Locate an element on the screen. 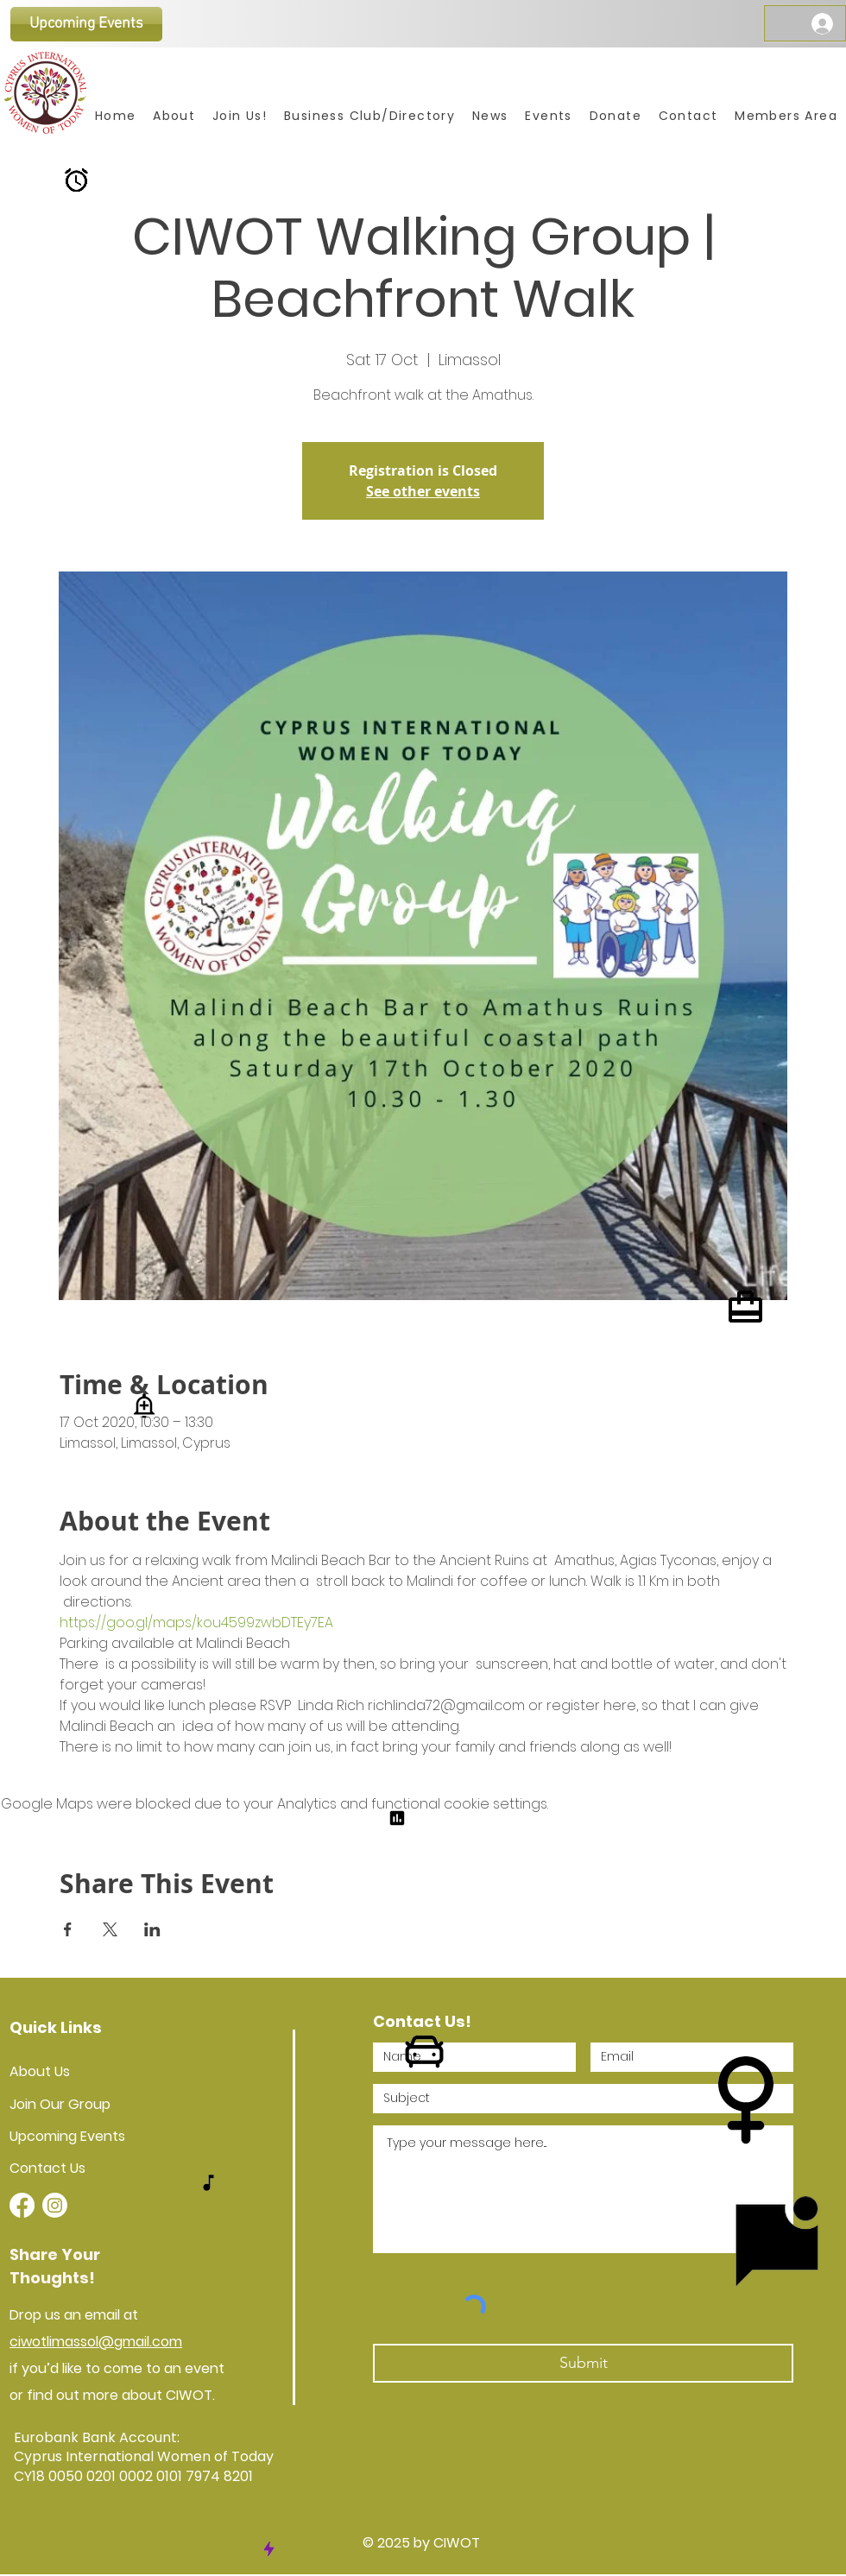 This screenshot has width=846, height=2576. access your alarms is located at coordinates (76, 180).